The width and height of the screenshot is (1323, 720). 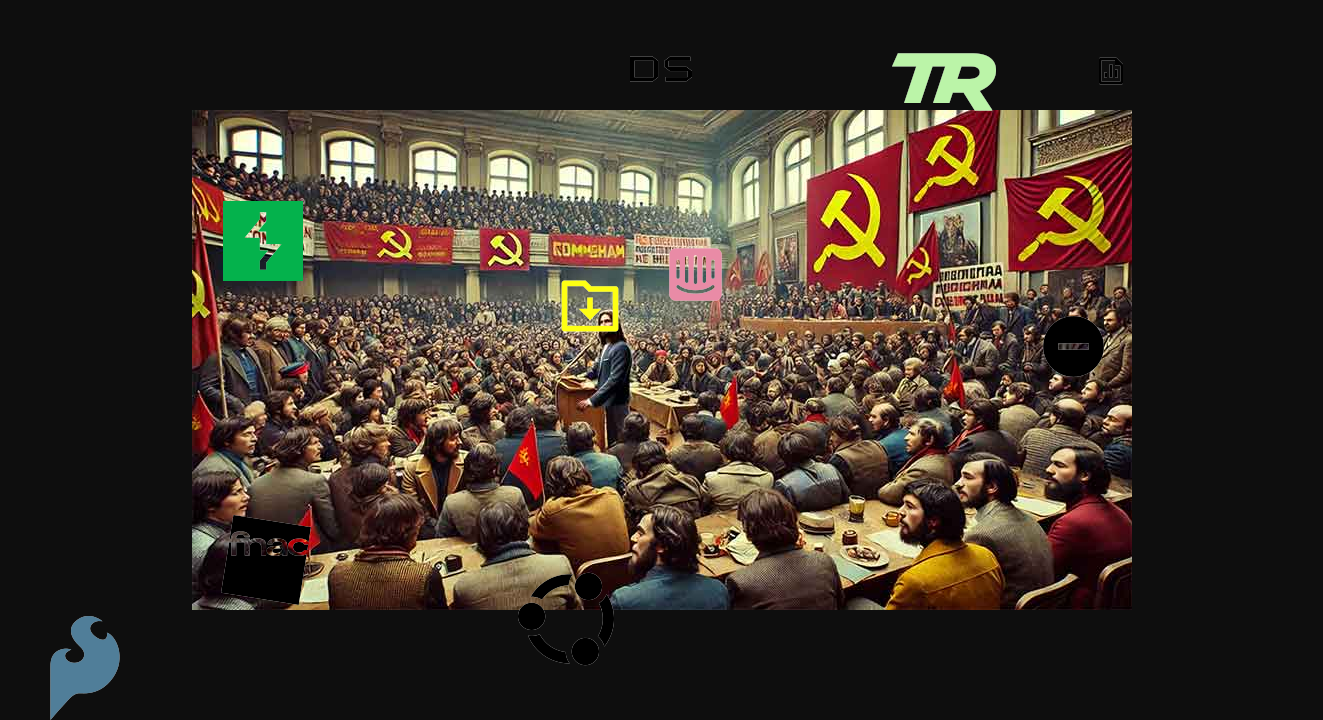 What do you see at coordinates (263, 241) in the screenshot?
I see `open Burp Suite application` at bounding box center [263, 241].